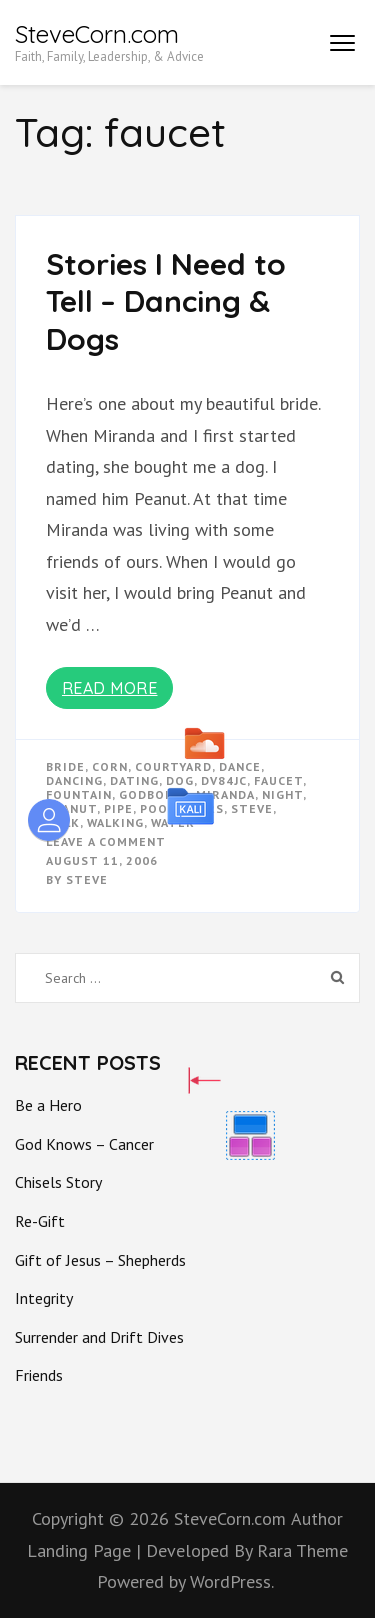  I want to click on open your SoundCloud downloads folder, so click(204, 744).